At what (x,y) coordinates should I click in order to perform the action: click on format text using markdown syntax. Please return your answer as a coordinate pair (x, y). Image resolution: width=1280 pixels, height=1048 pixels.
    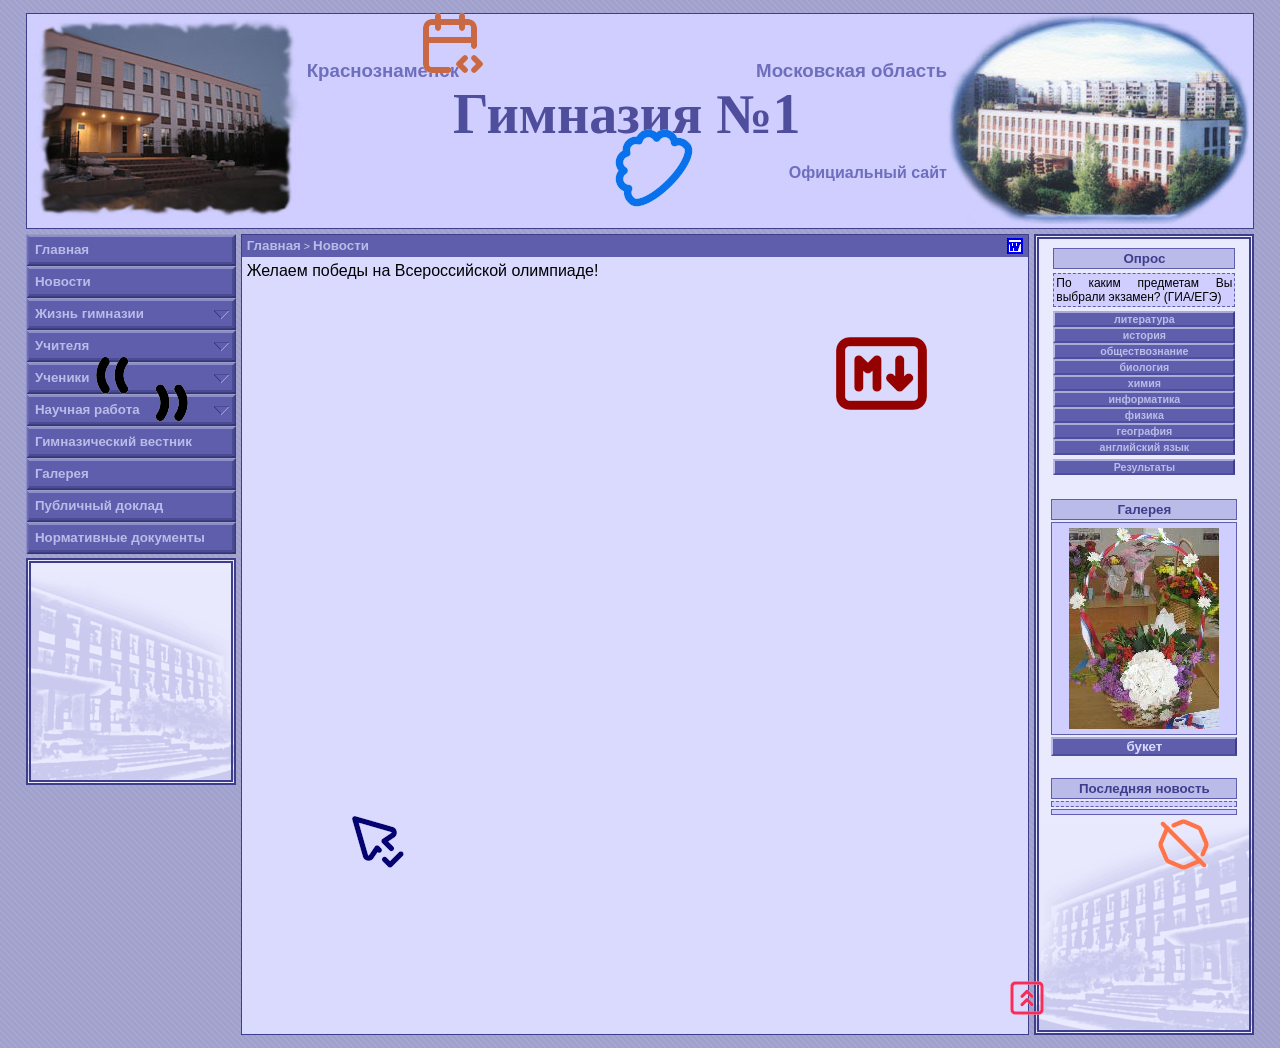
    Looking at the image, I should click on (881, 373).